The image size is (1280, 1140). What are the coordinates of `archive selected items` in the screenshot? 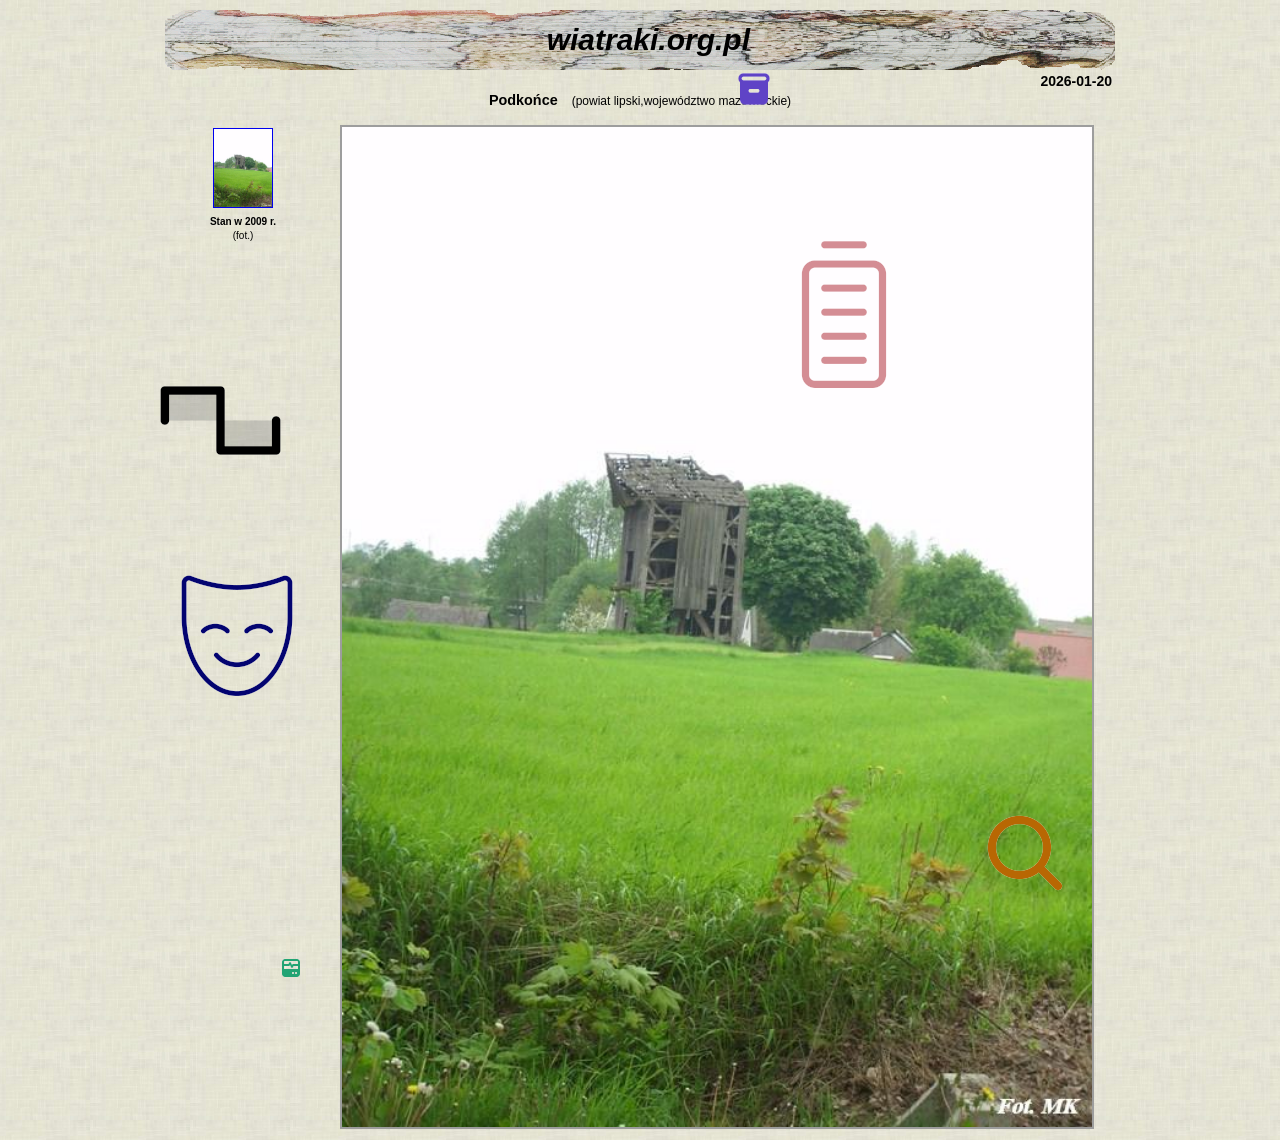 It's located at (754, 89).